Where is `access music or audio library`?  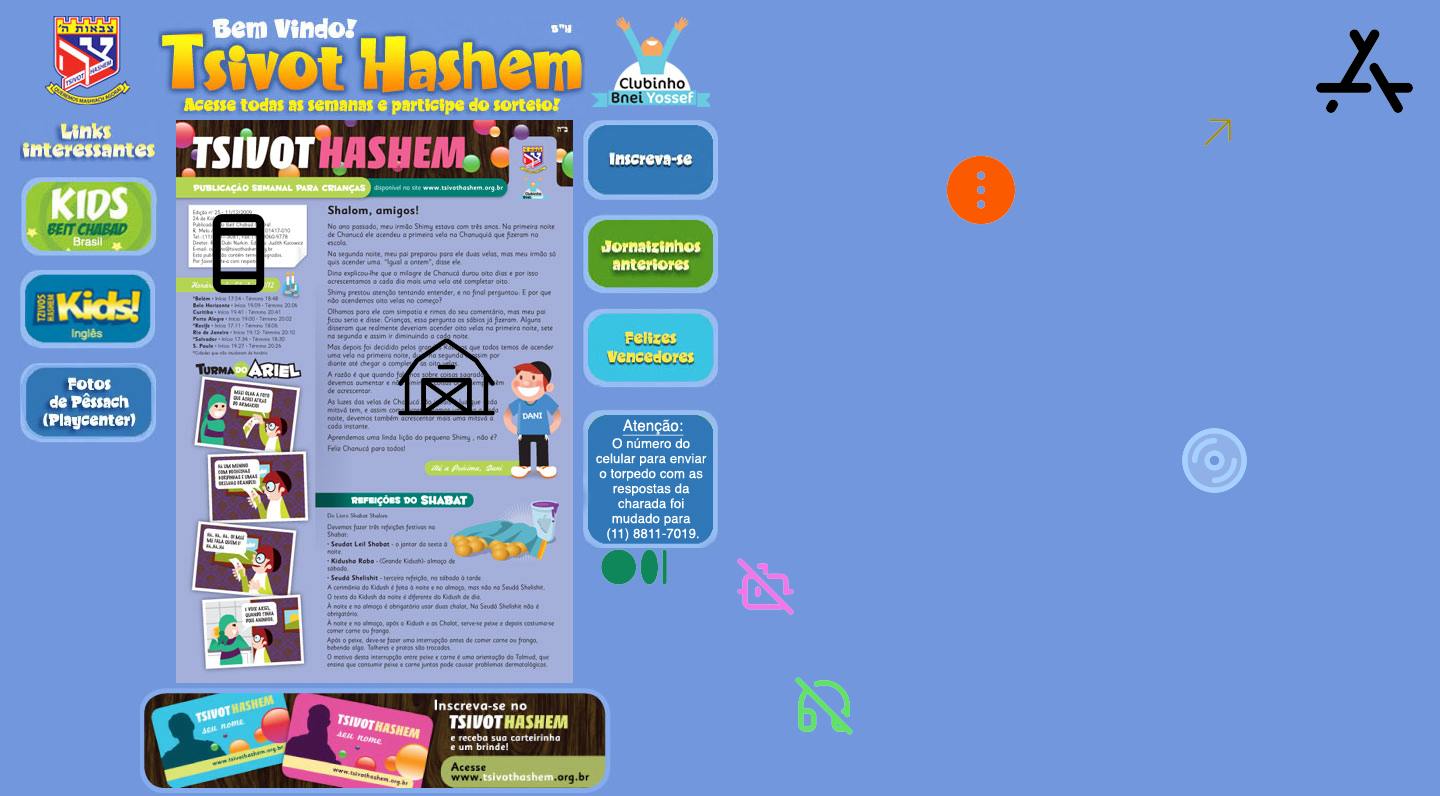
access music or audio library is located at coordinates (1214, 460).